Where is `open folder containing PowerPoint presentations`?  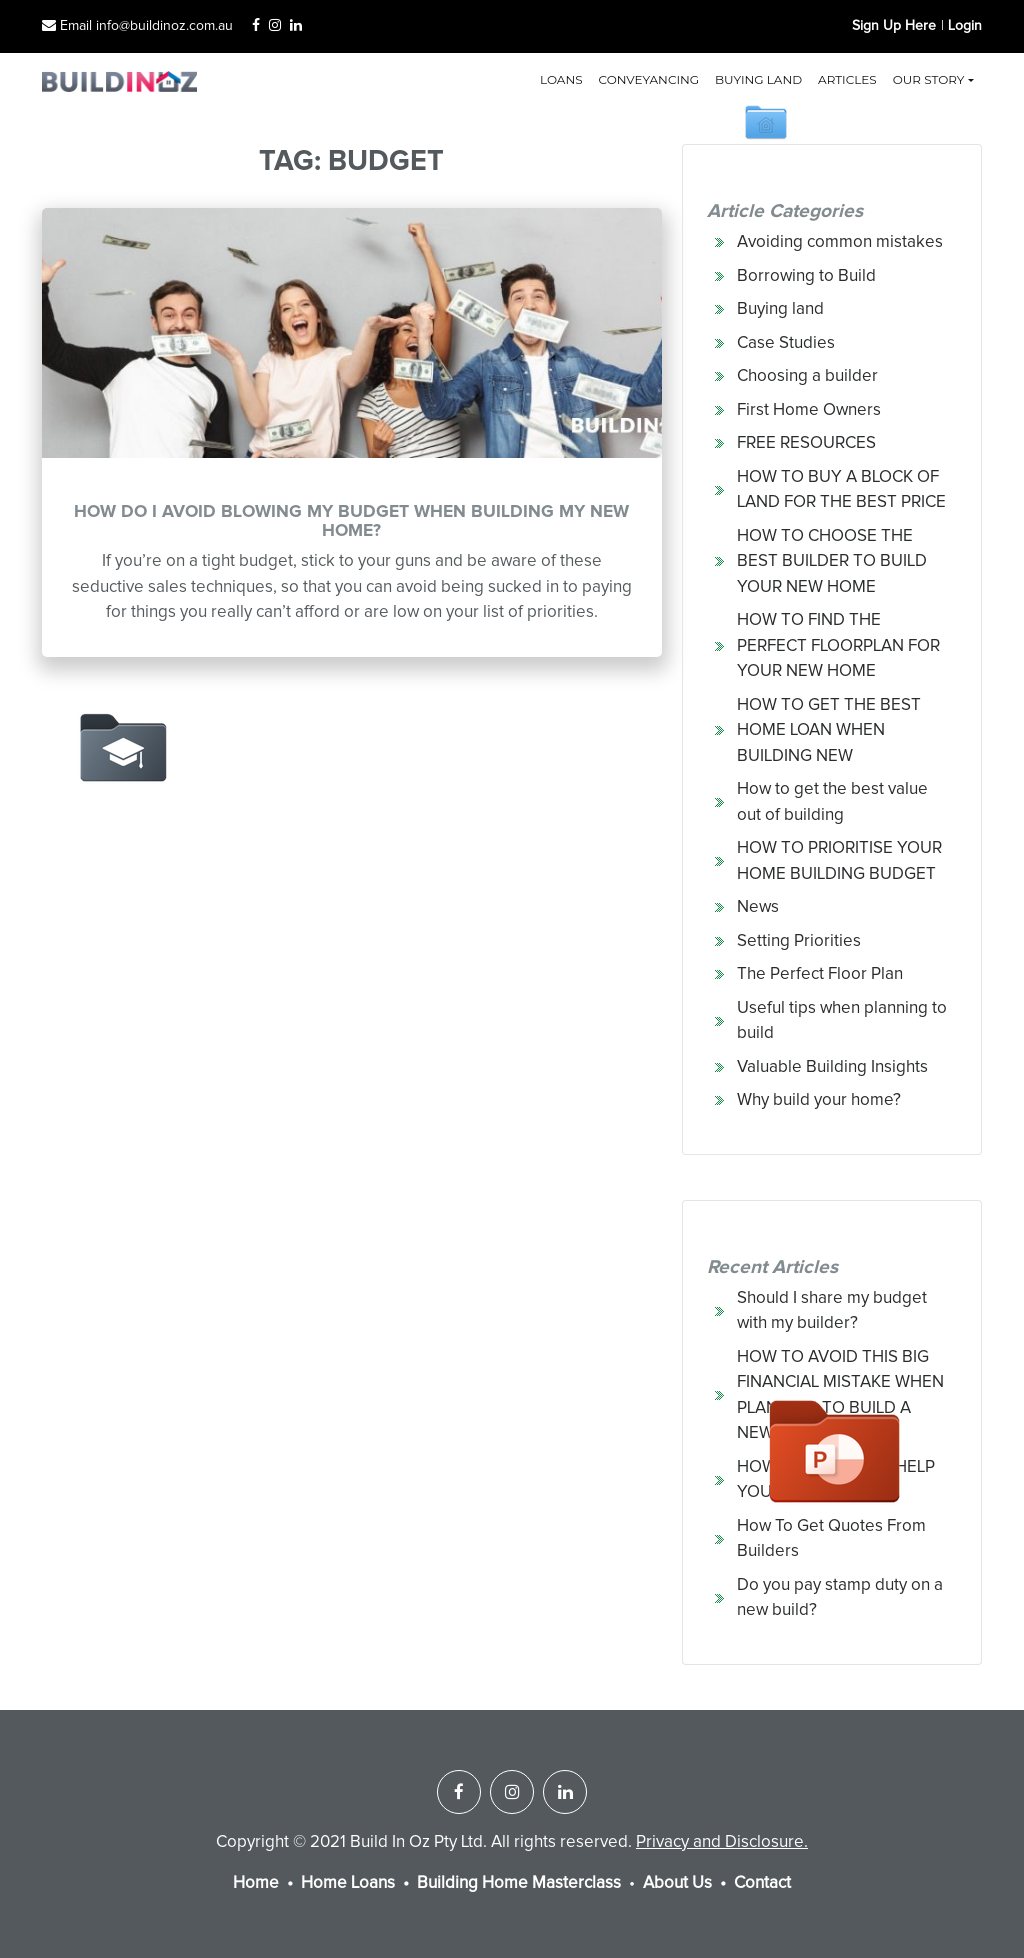 open folder containing PowerPoint presentations is located at coordinates (834, 1455).